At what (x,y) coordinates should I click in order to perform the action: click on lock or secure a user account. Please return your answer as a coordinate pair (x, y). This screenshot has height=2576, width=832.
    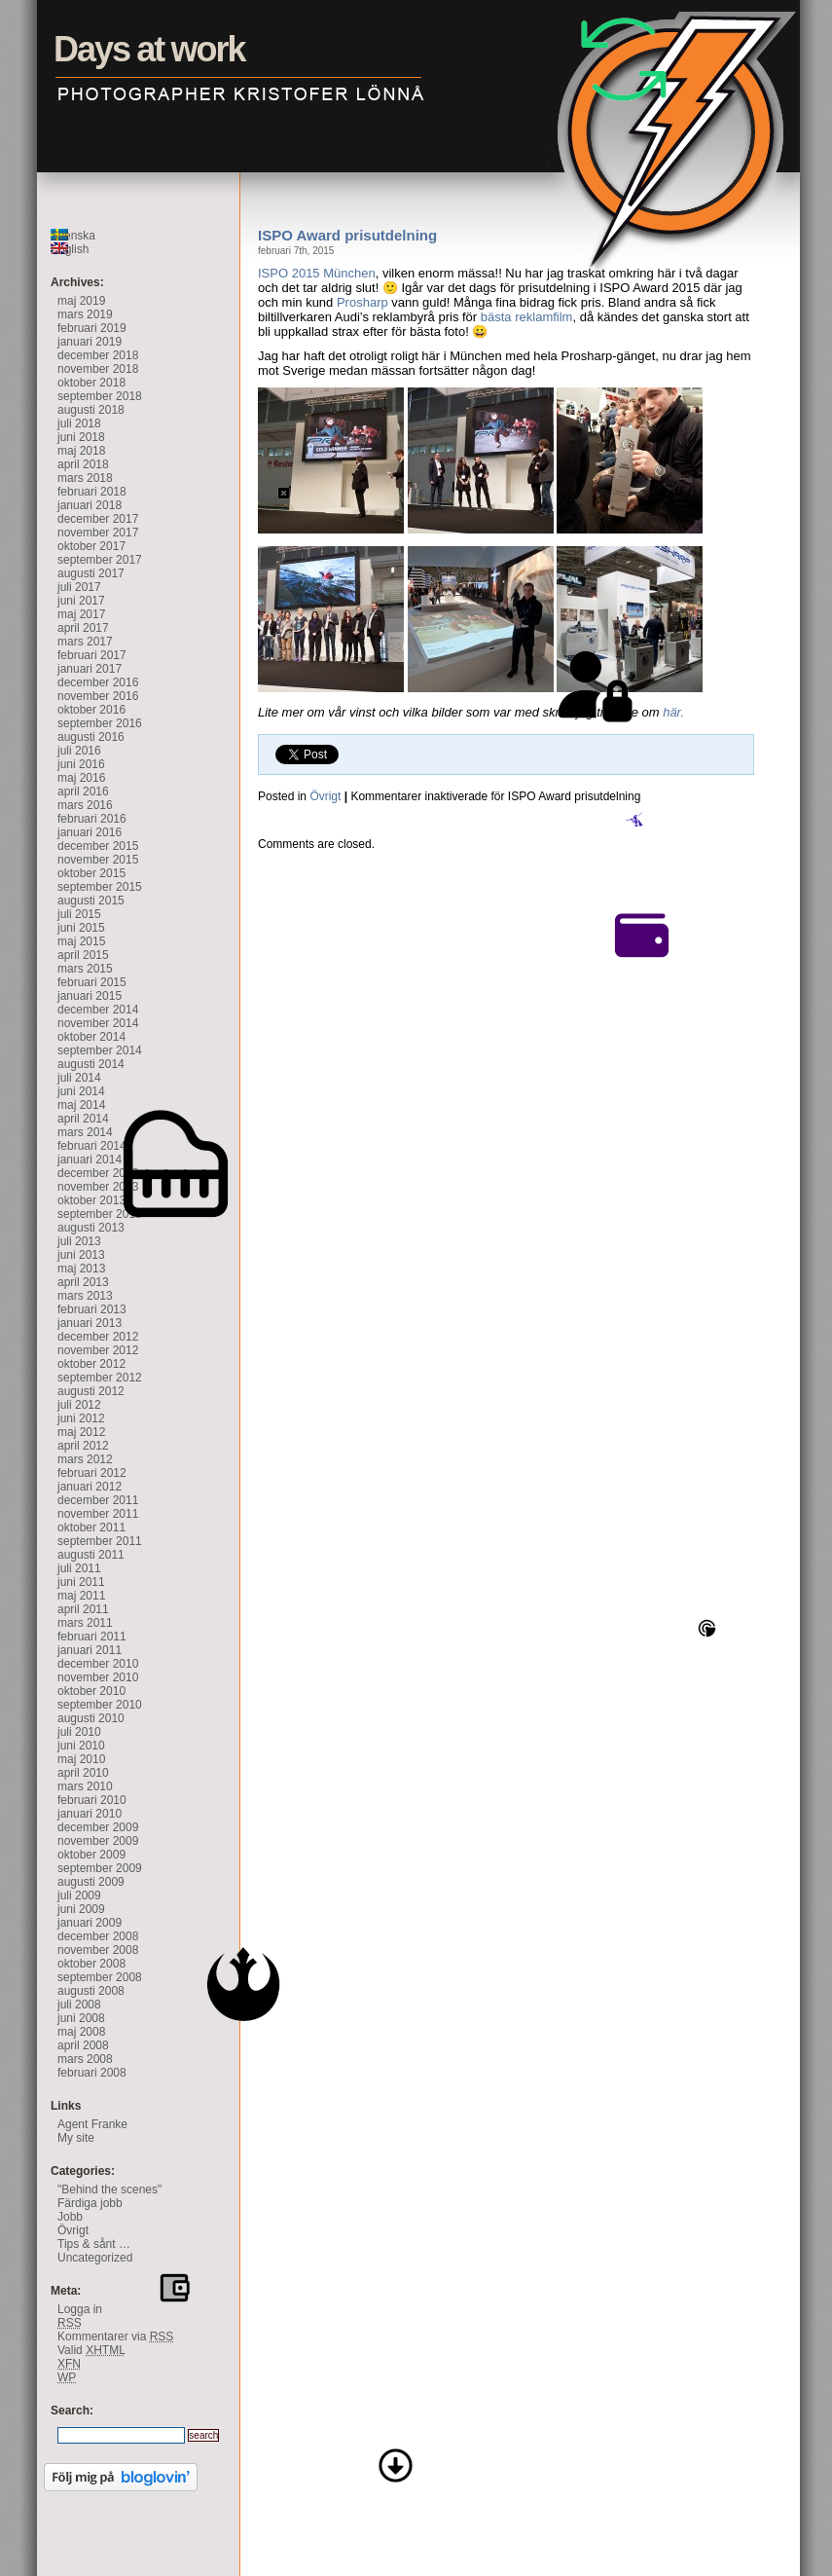
    Looking at the image, I should click on (594, 683).